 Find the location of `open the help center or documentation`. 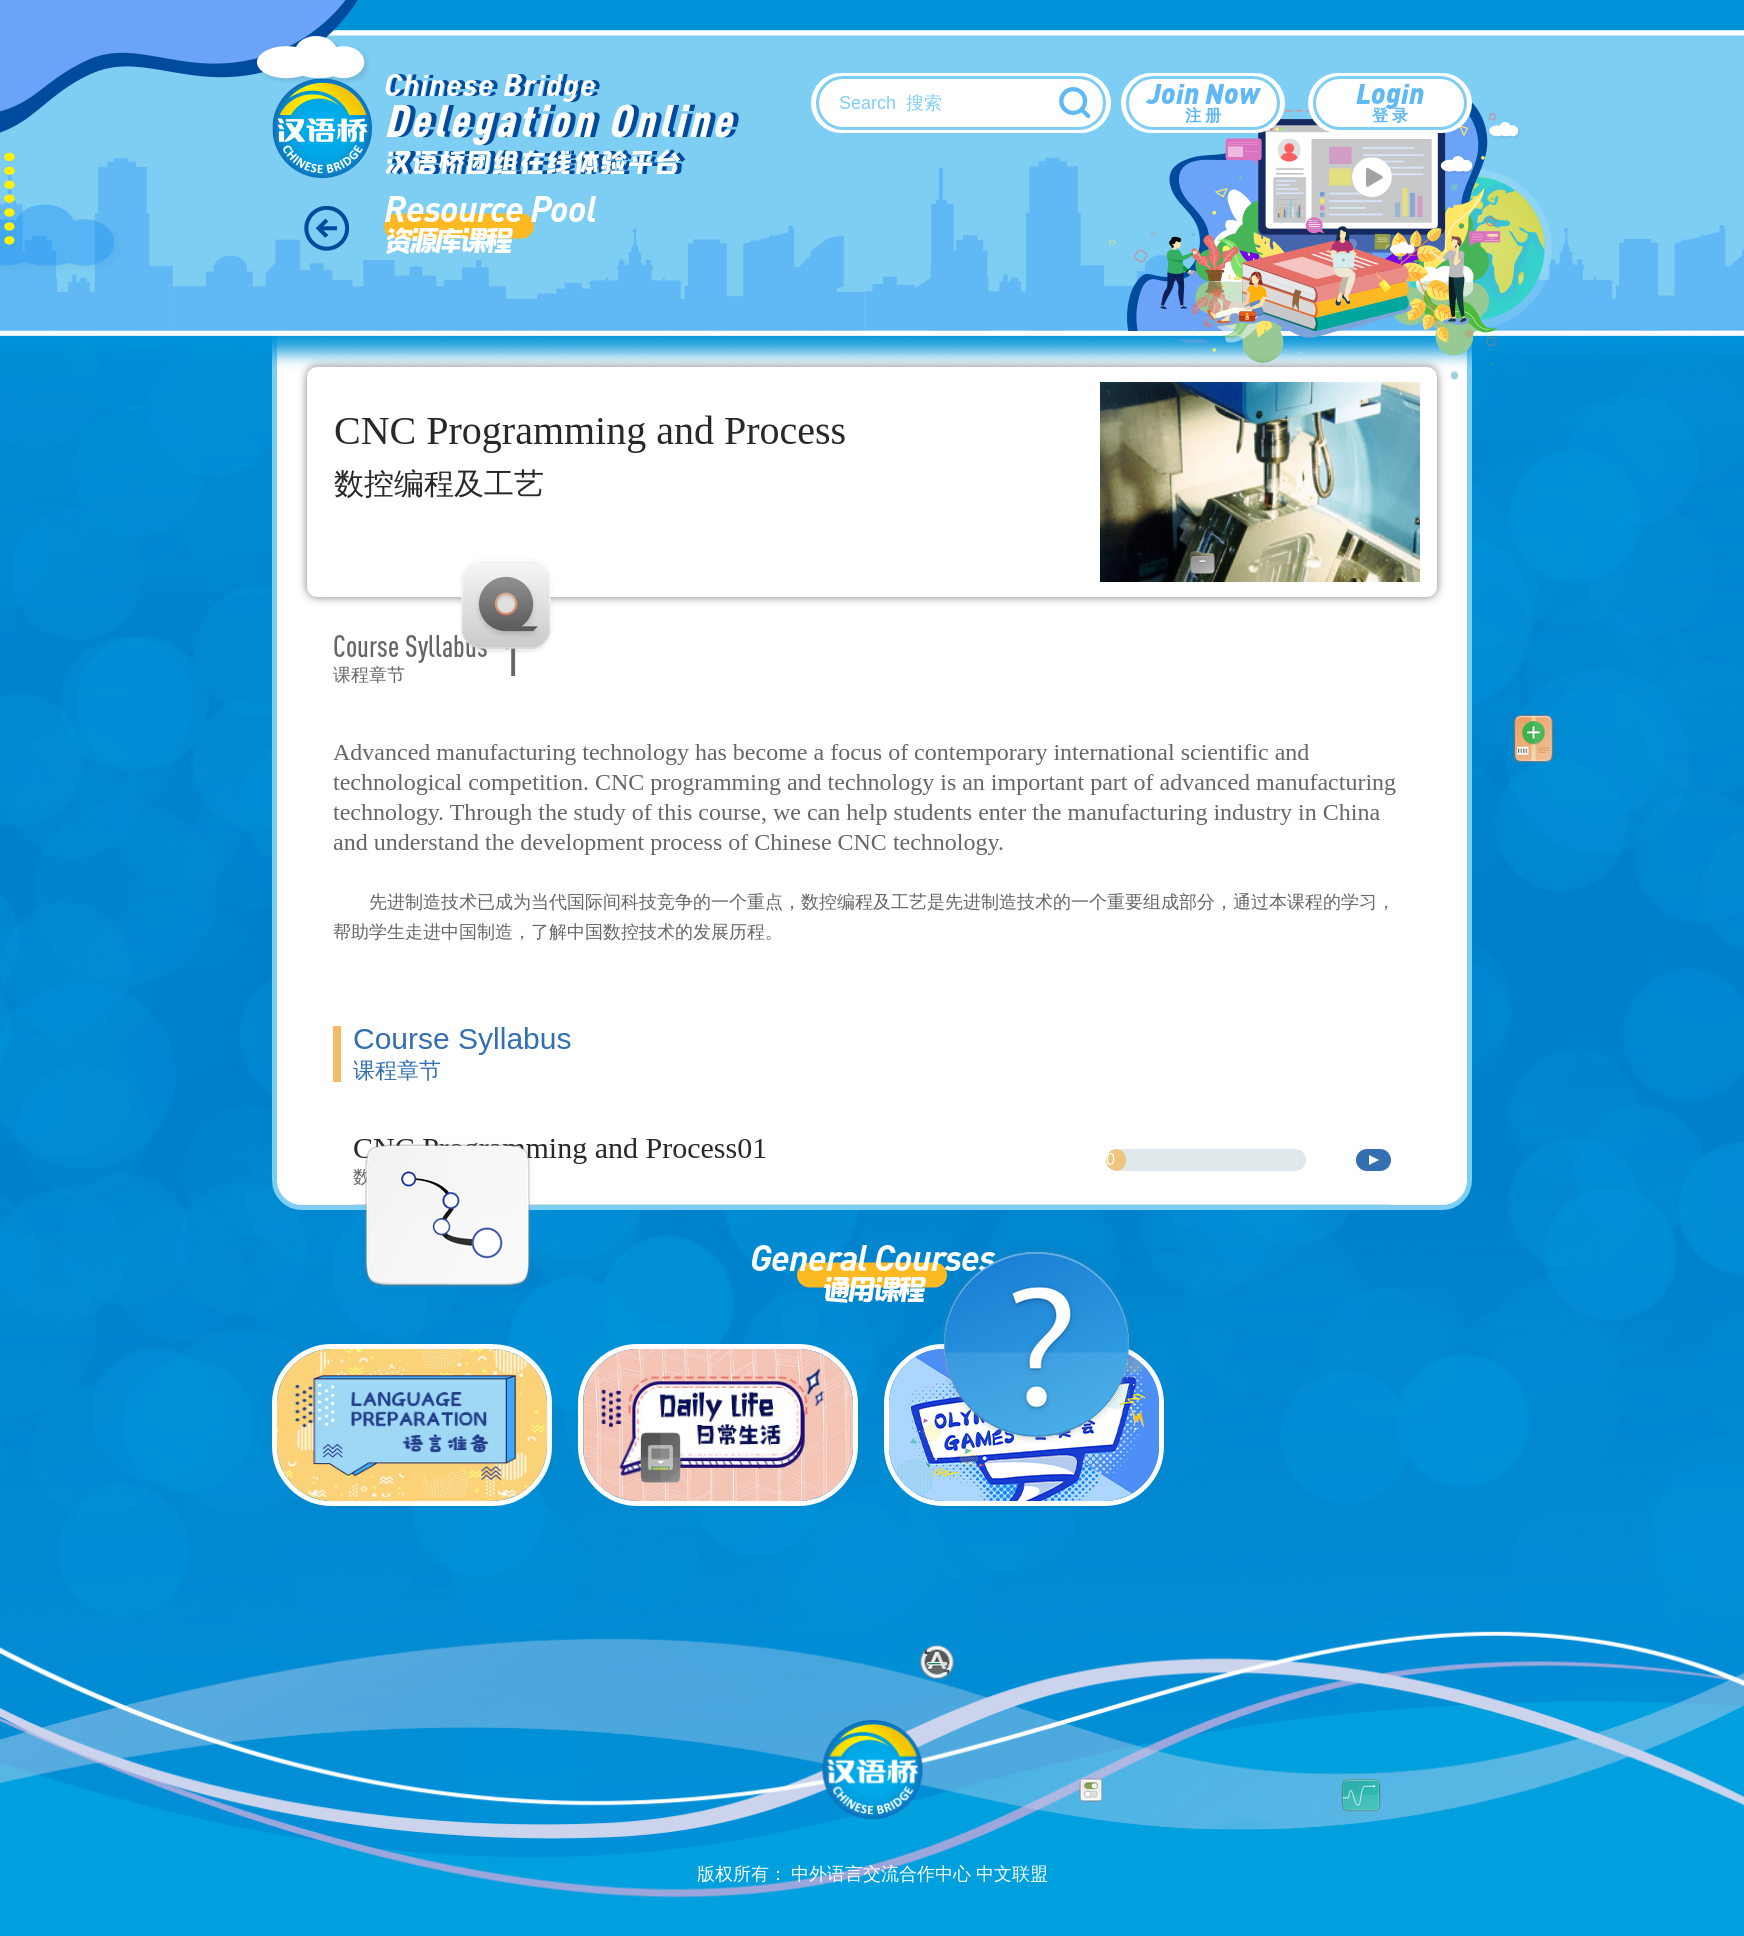

open the help center or documentation is located at coordinates (1036, 1344).